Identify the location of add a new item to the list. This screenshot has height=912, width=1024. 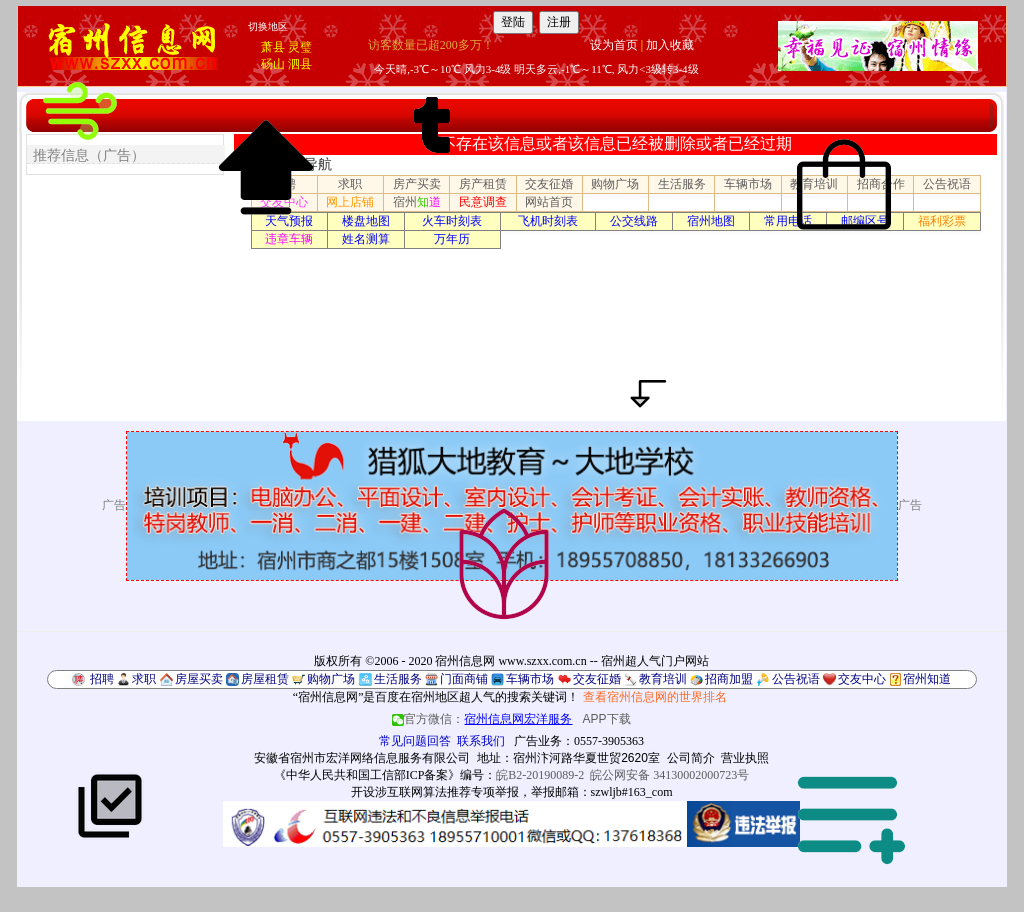
(847, 814).